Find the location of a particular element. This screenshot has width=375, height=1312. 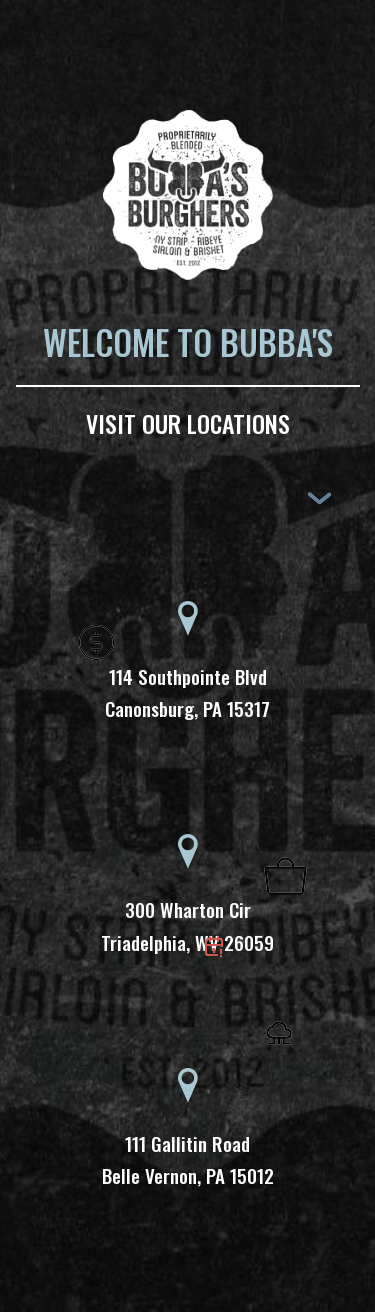

access cloud computing services is located at coordinates (279, 1033).